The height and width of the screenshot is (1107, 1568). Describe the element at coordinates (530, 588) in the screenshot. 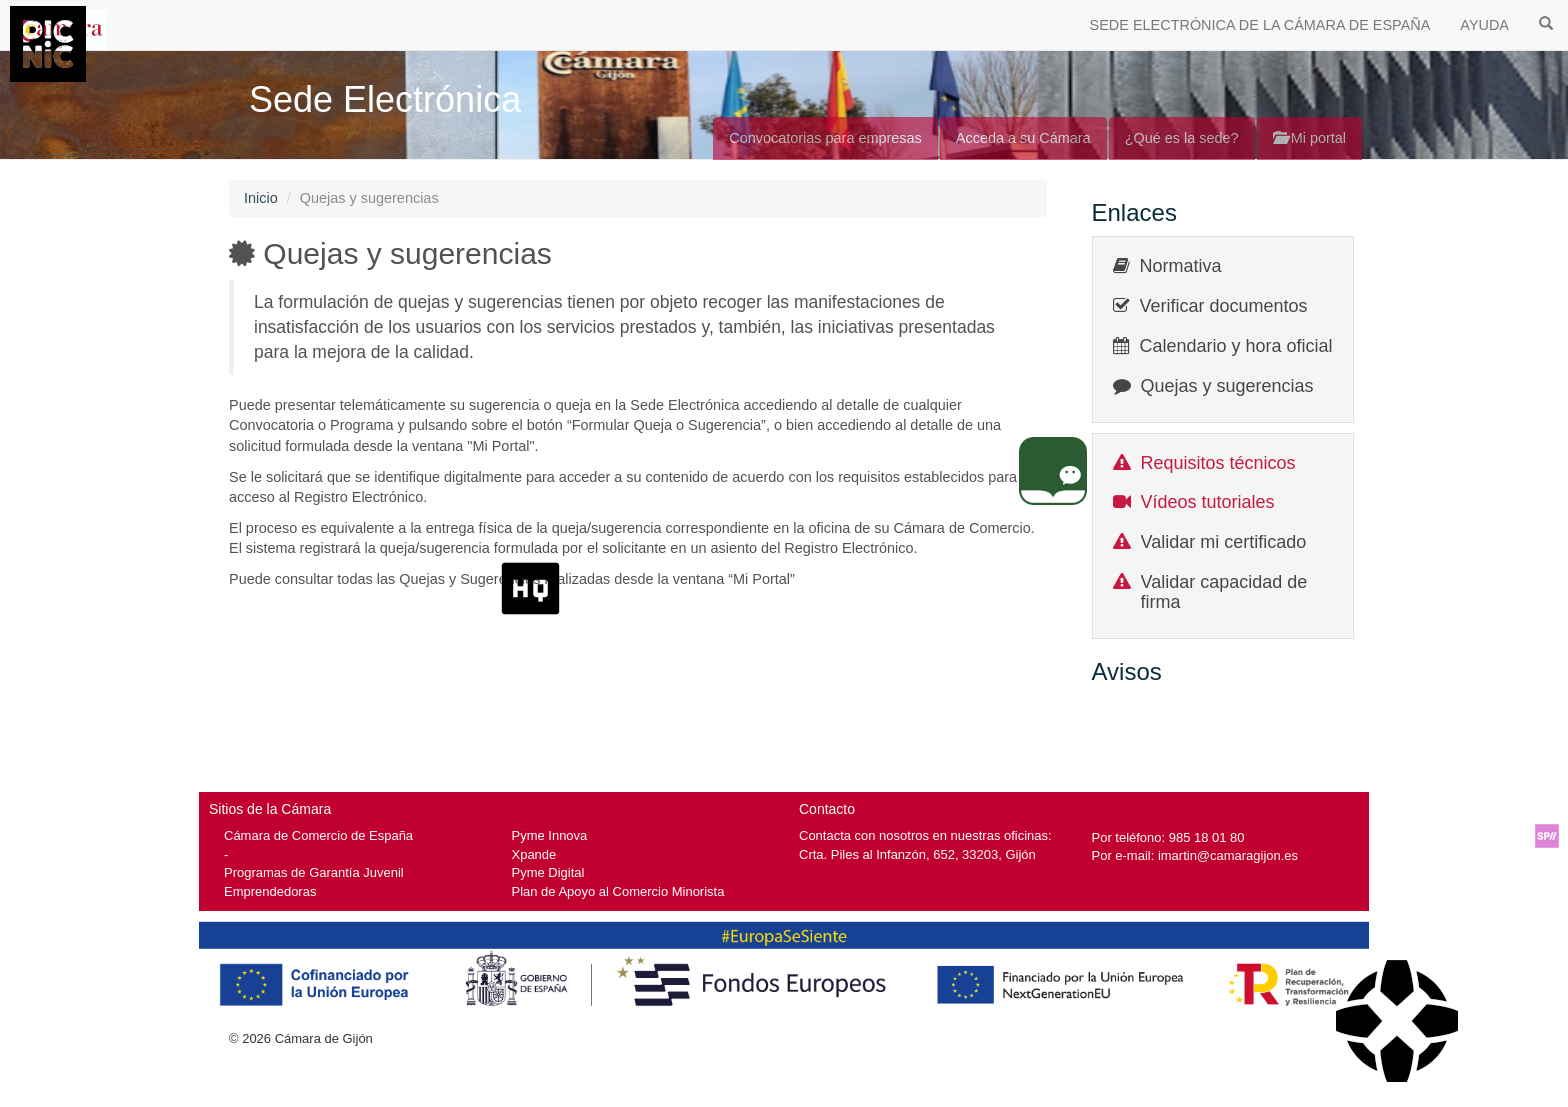

I see `indicates high quality media or streaming option` at that location.